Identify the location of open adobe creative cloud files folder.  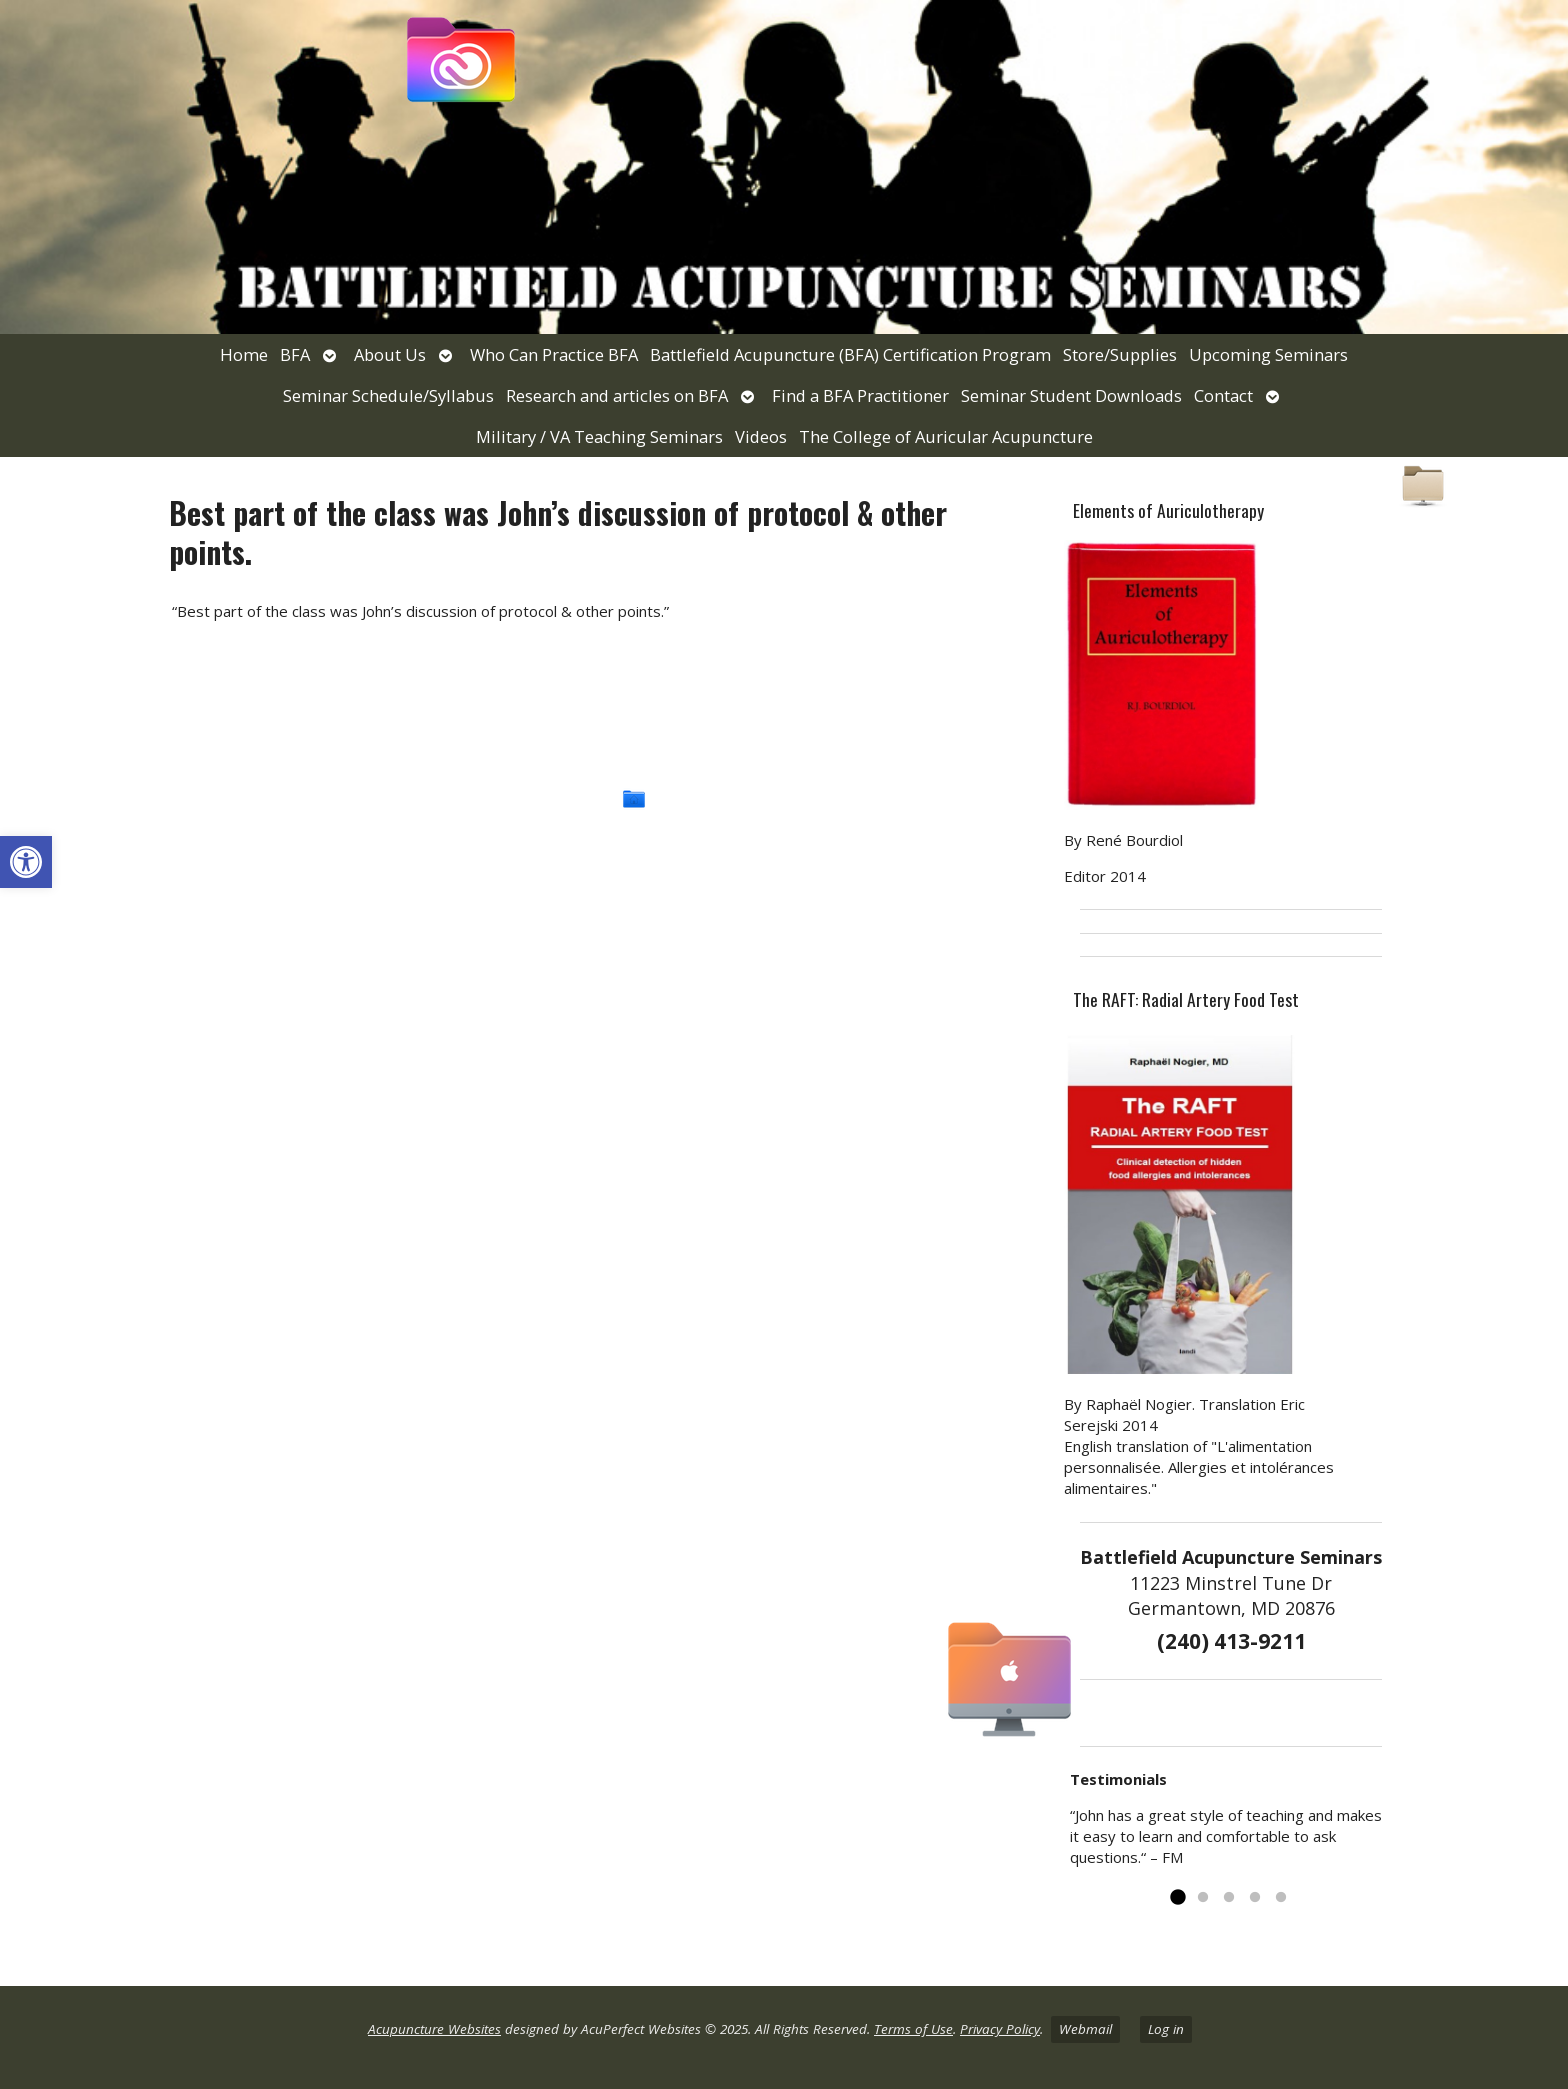
(460, 62).